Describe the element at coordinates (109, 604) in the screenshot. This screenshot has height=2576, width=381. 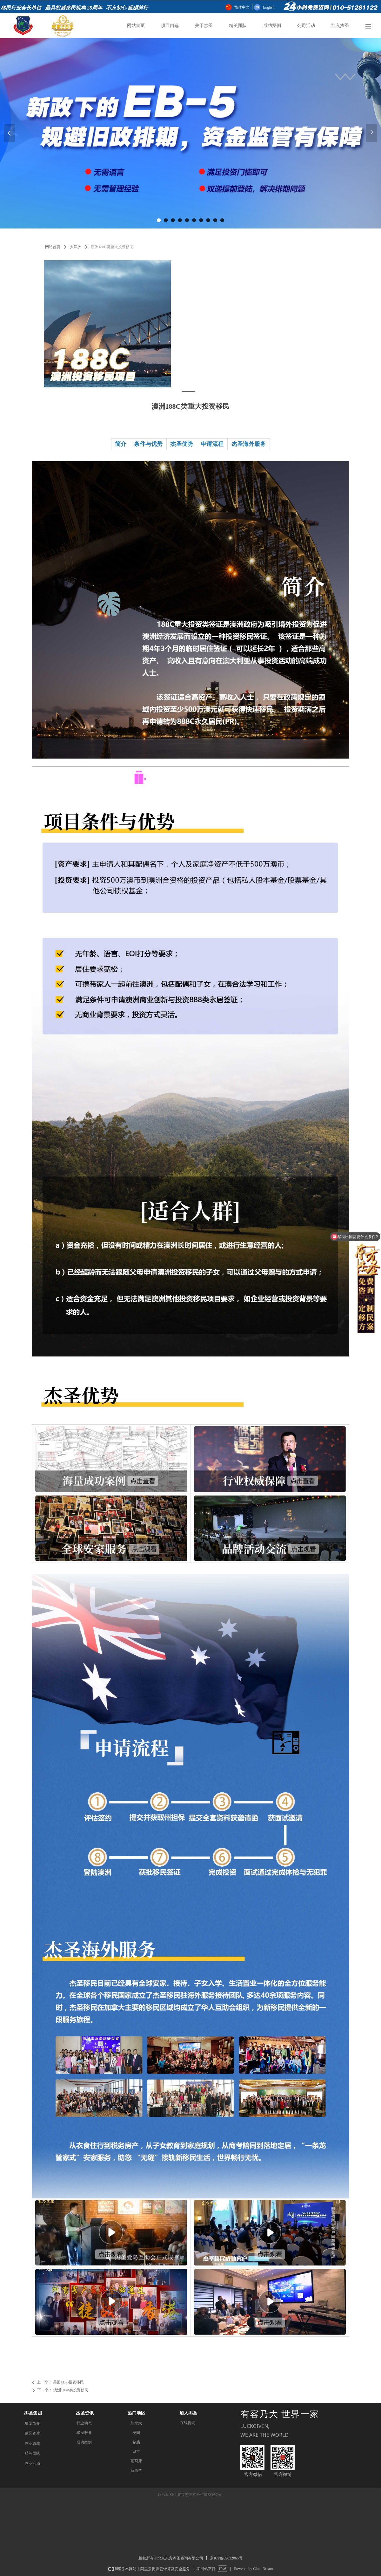
I see `decorative plant or nature-themed category icon` at that location.